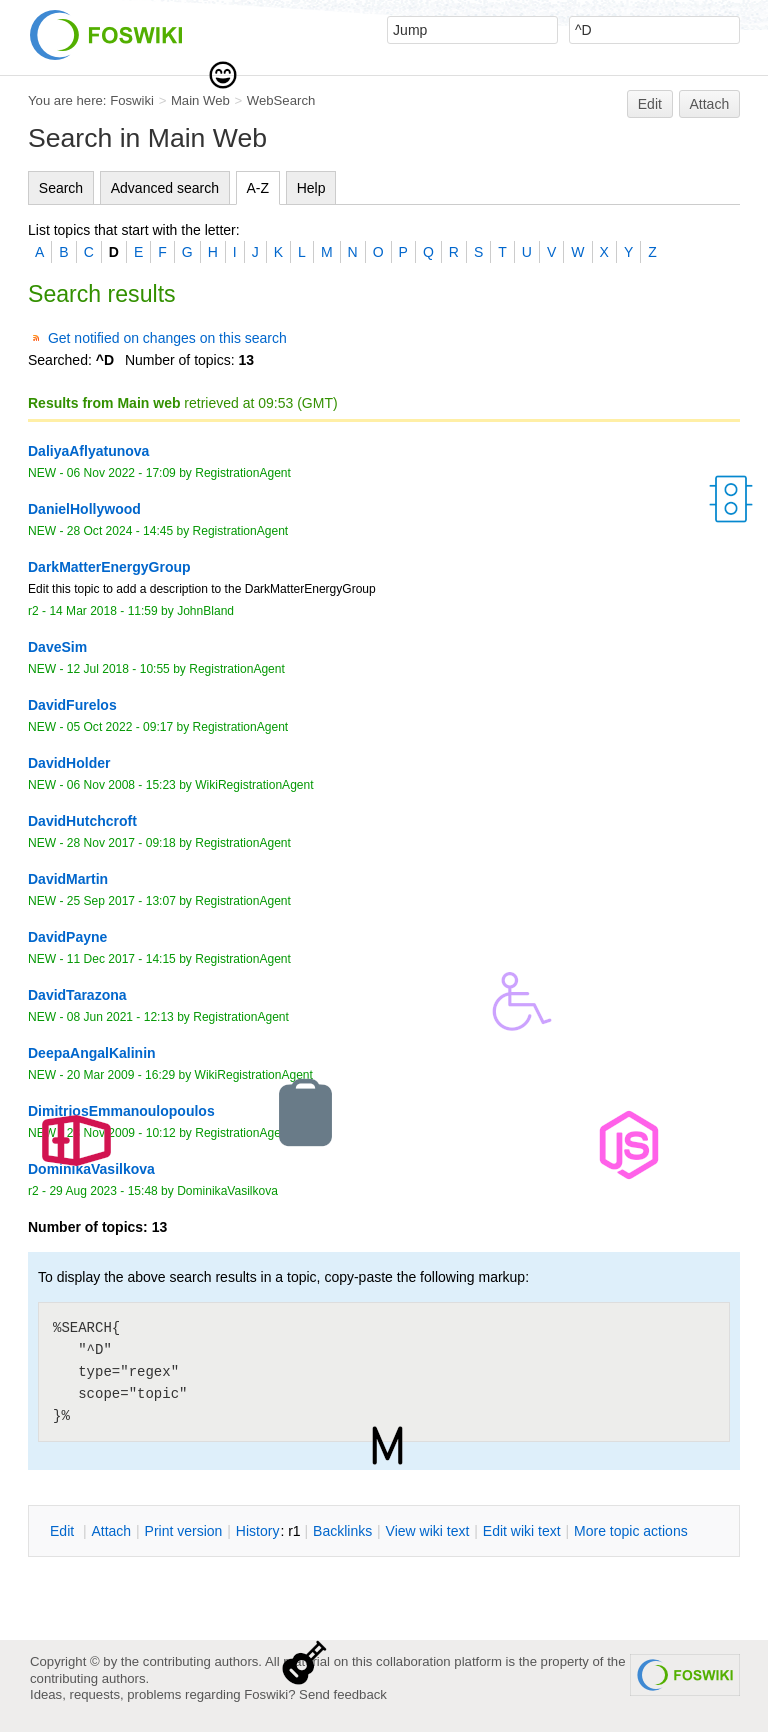 This screenshot has height=1732, width=768. What do you see at coordinates (629, 1145) in the screenshot?
I see `Node.js runtime or server-side JavaScript indicator` at bounding box center [629, 1145].